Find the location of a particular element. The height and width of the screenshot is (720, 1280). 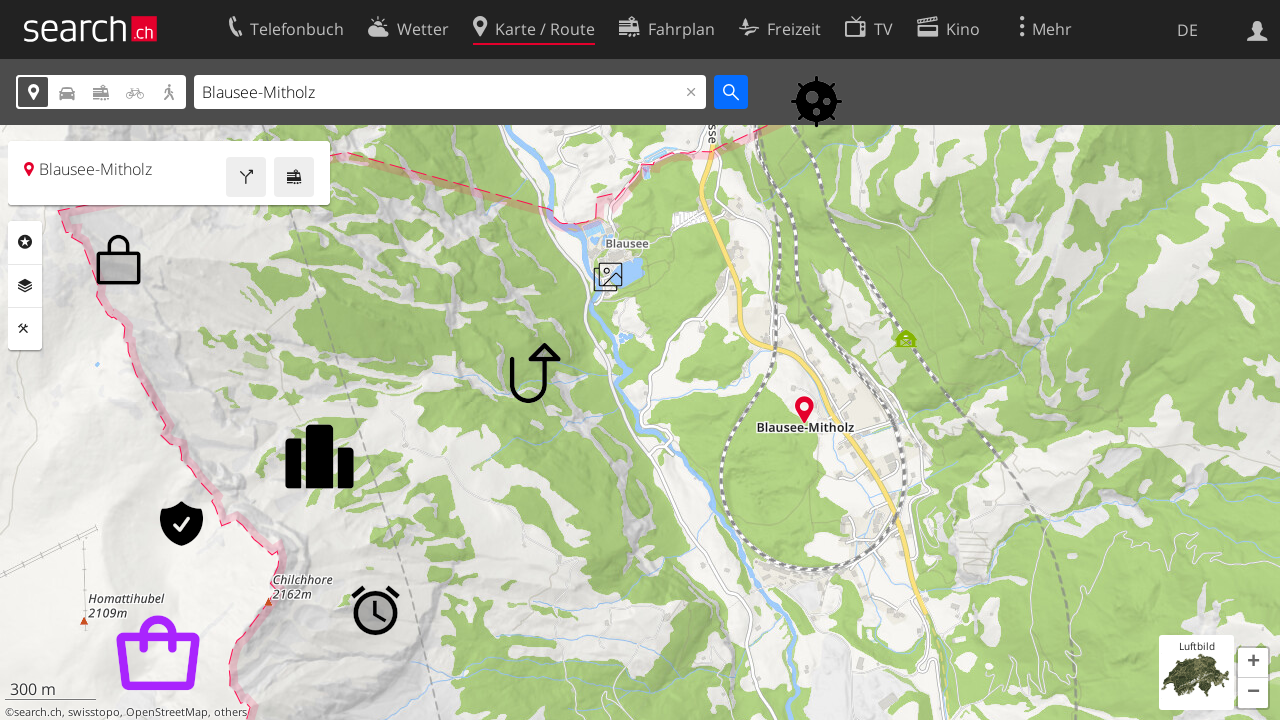

redo or repeat the last action is located at coordinates (533, 373).